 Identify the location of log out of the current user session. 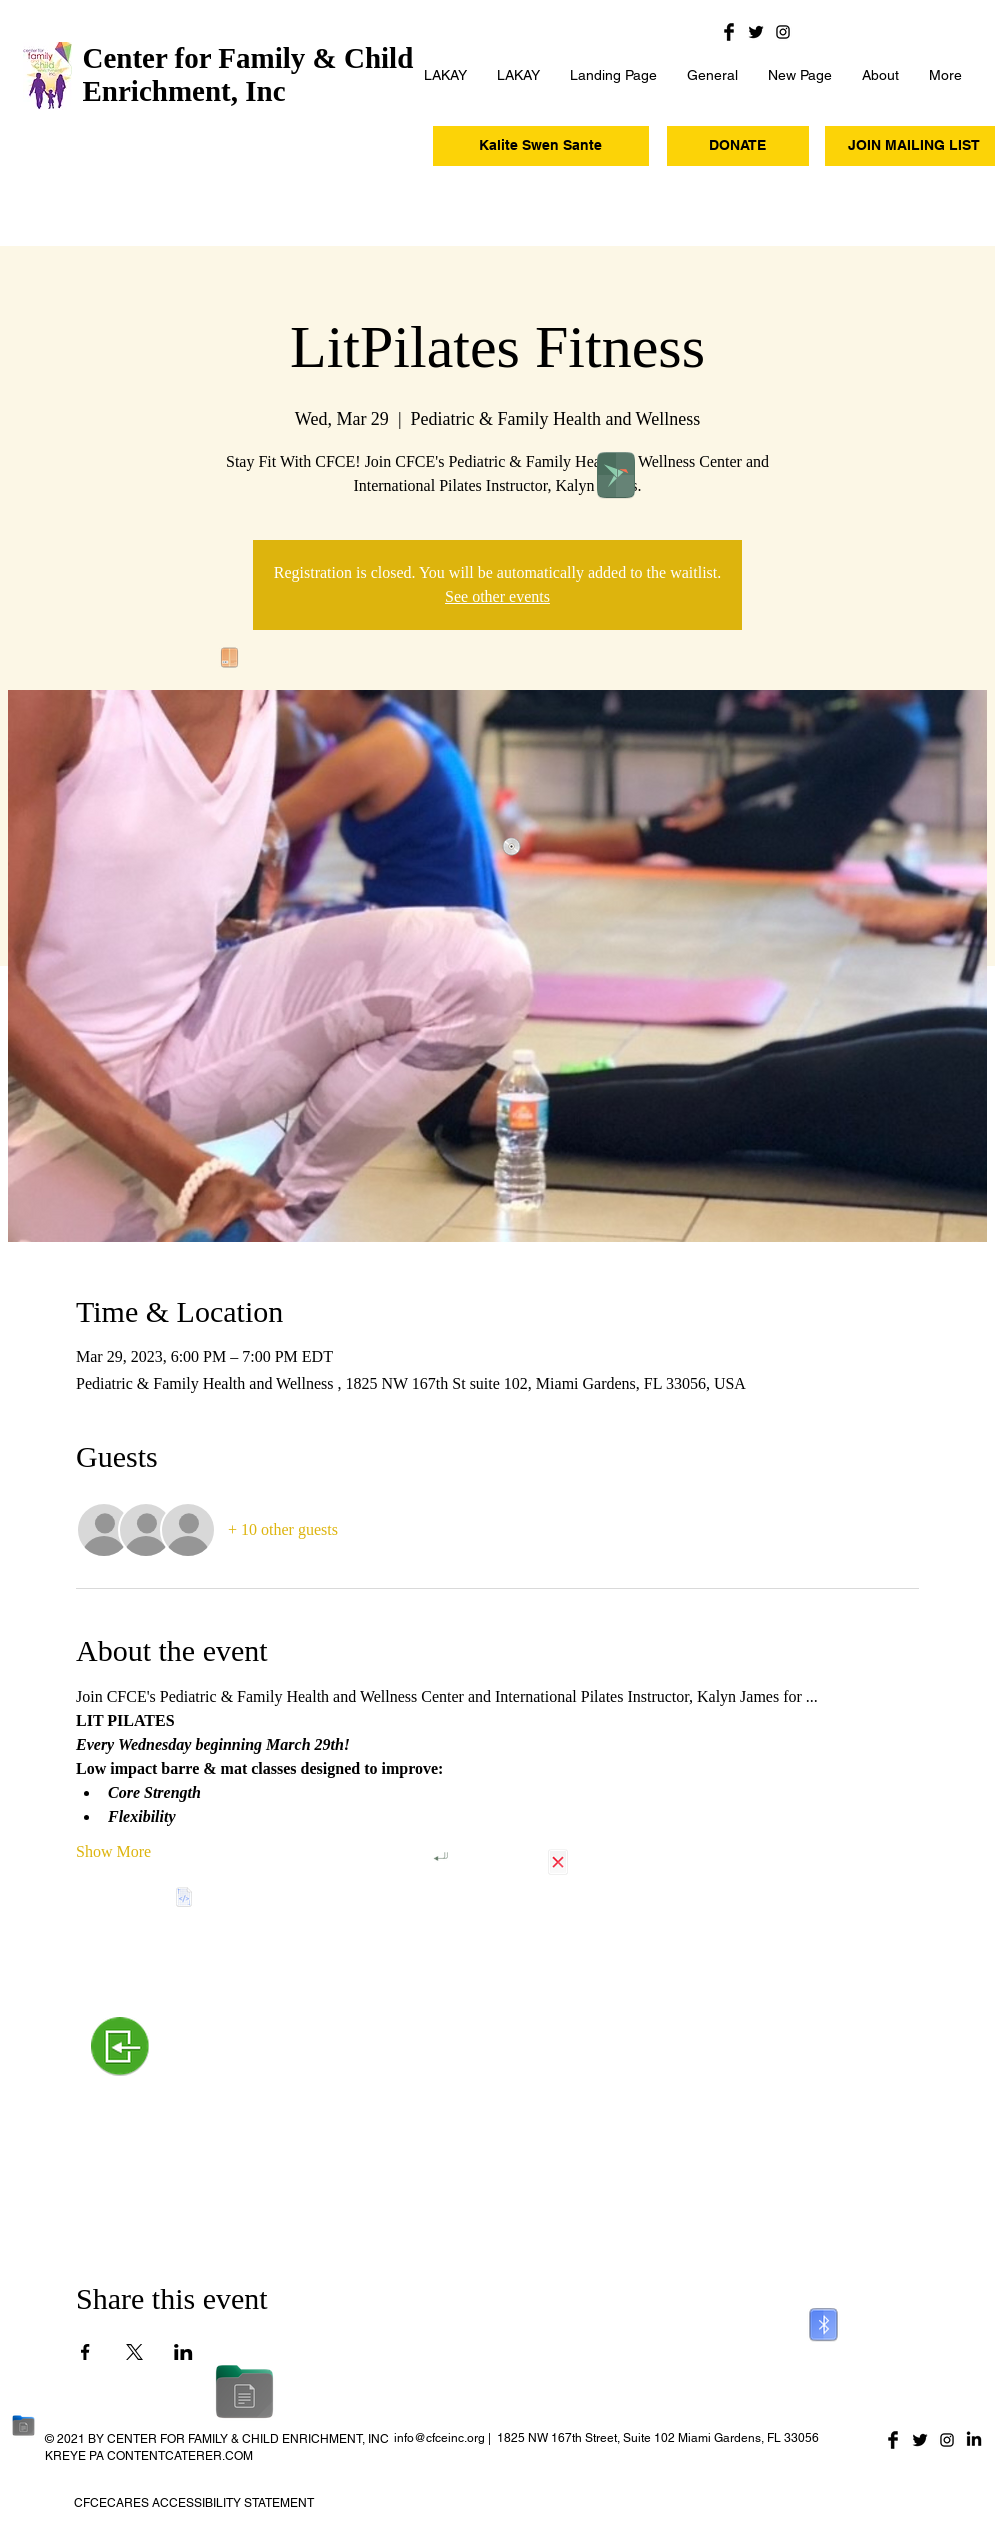
(120, 2046).